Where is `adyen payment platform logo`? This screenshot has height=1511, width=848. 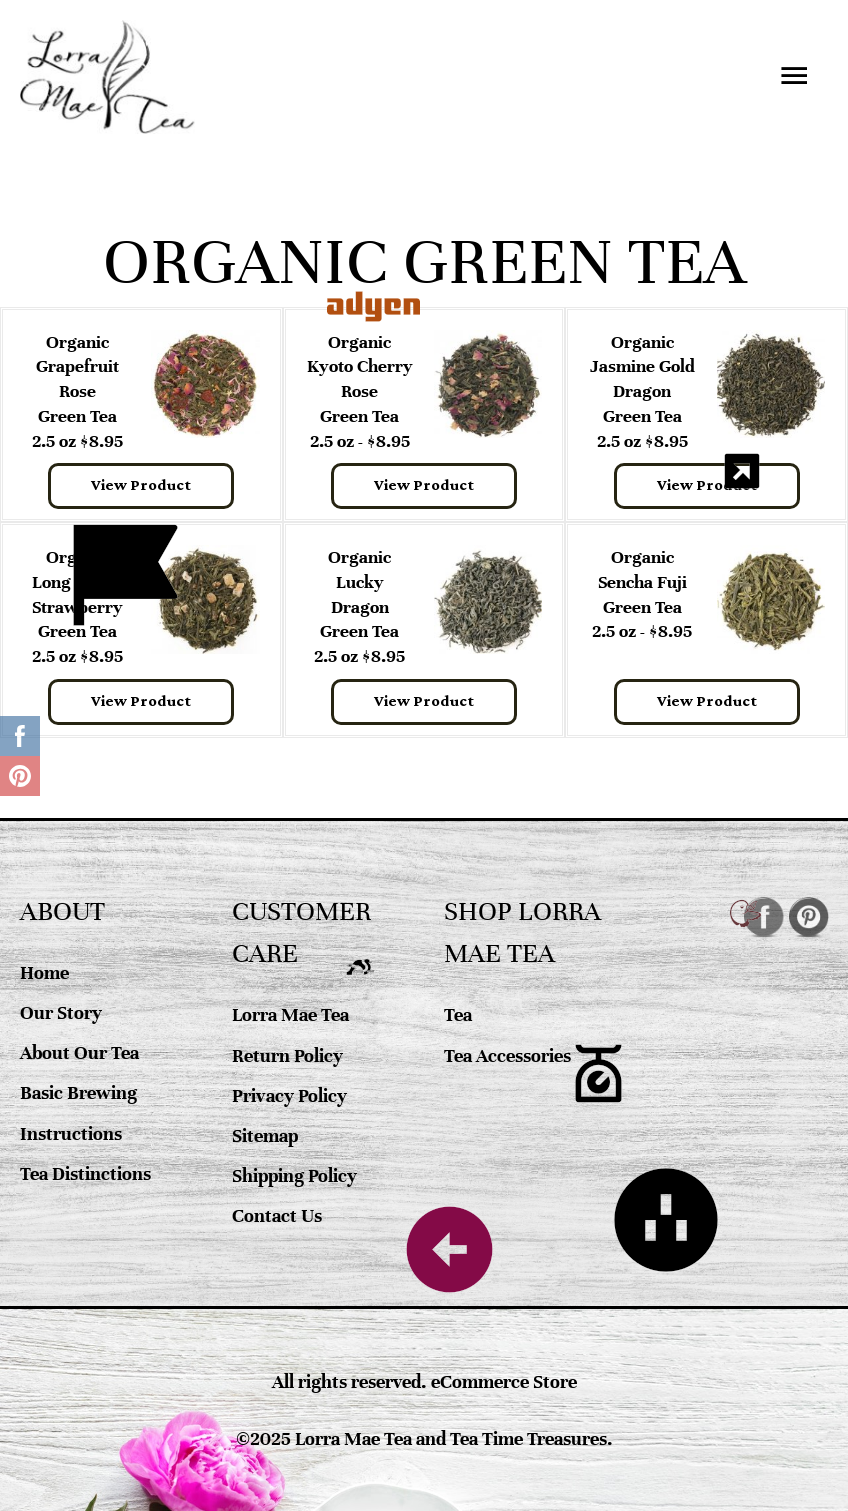 adyen payment platform logo is located at coordinates (373, 306).